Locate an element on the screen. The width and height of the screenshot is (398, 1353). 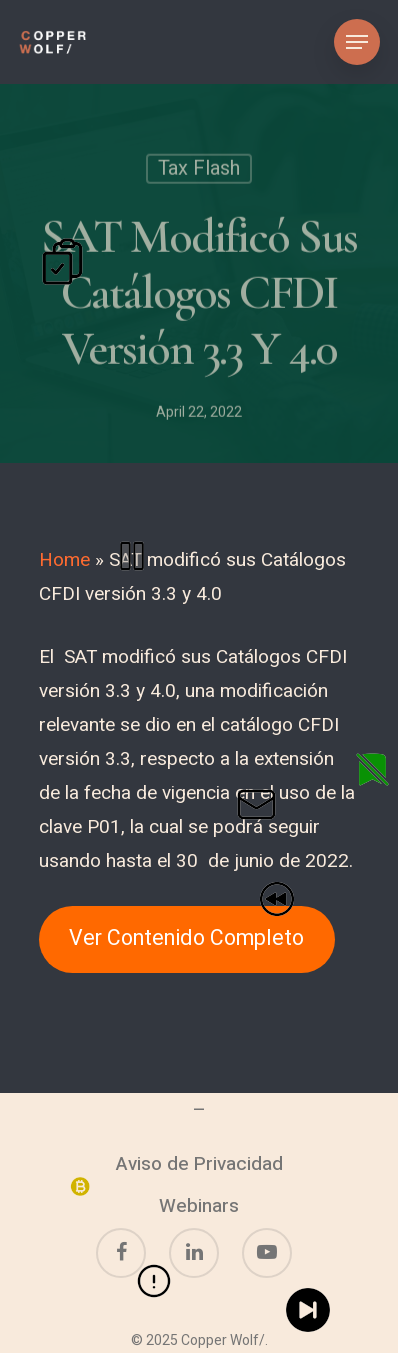
rewind or skip to previous track is located at coordinates (277, 899).